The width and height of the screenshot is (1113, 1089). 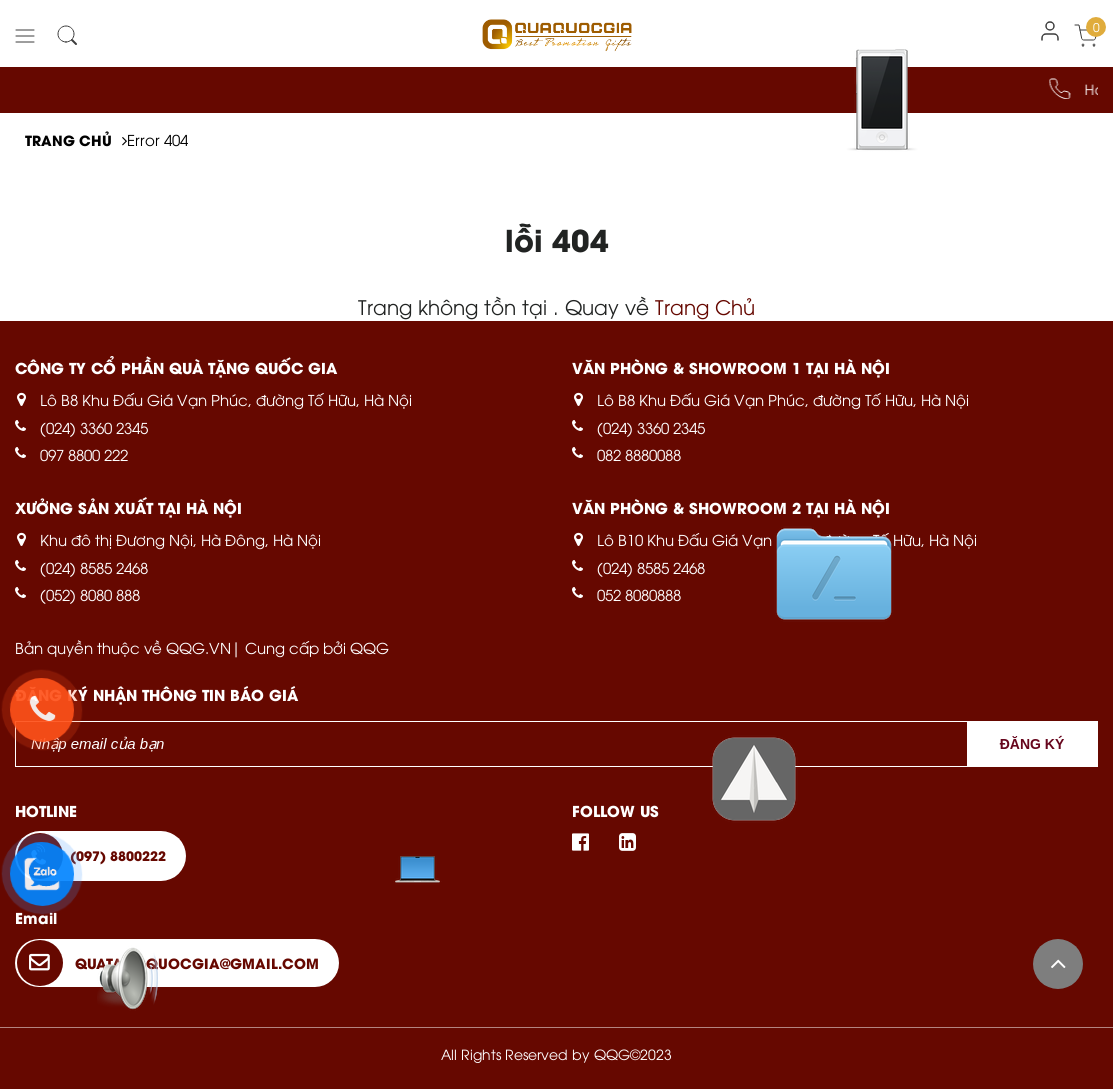 What do you see at coordinates (417, 865) in the screenshot?
I see `represents this macbook air device in system settings` at bounding box center [417, 865].